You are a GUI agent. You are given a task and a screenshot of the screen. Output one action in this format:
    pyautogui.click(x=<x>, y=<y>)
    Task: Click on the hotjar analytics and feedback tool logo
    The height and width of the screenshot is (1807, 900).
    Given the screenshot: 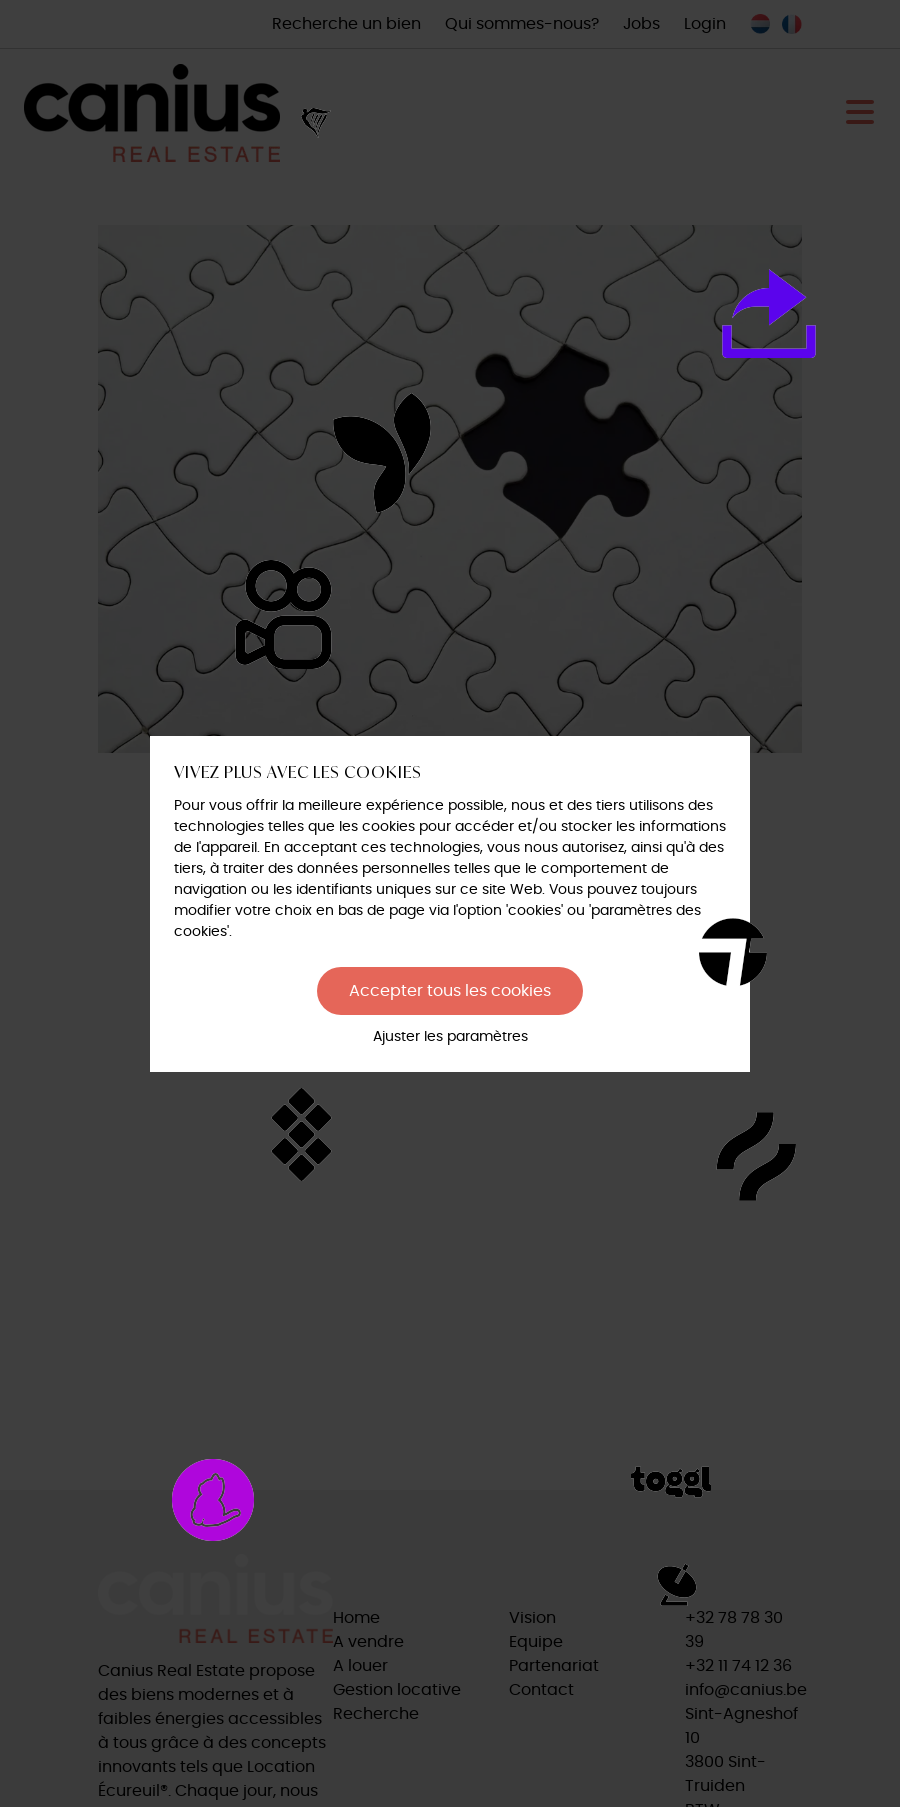 What is the action you would take?
    pyautogui.click(x=755, y=1156)
    